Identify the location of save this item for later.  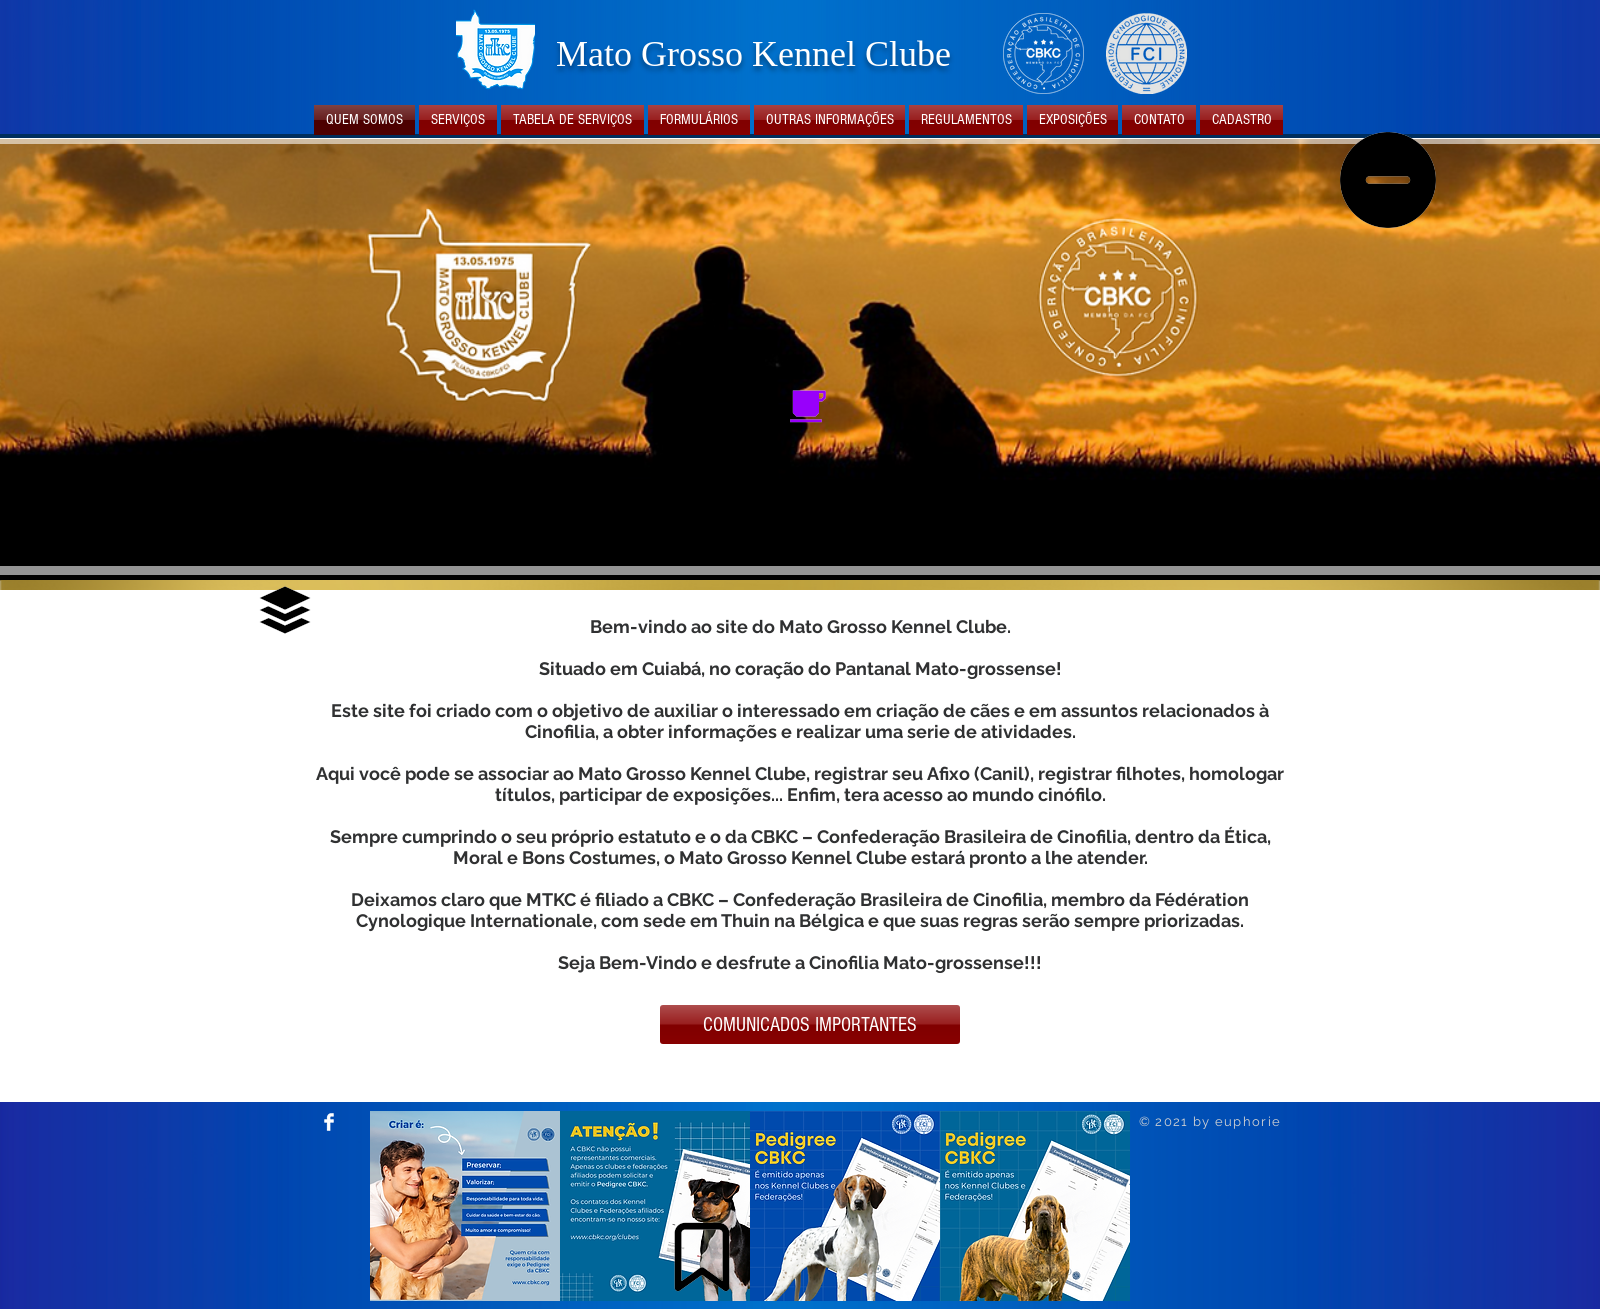
(702, 1257).